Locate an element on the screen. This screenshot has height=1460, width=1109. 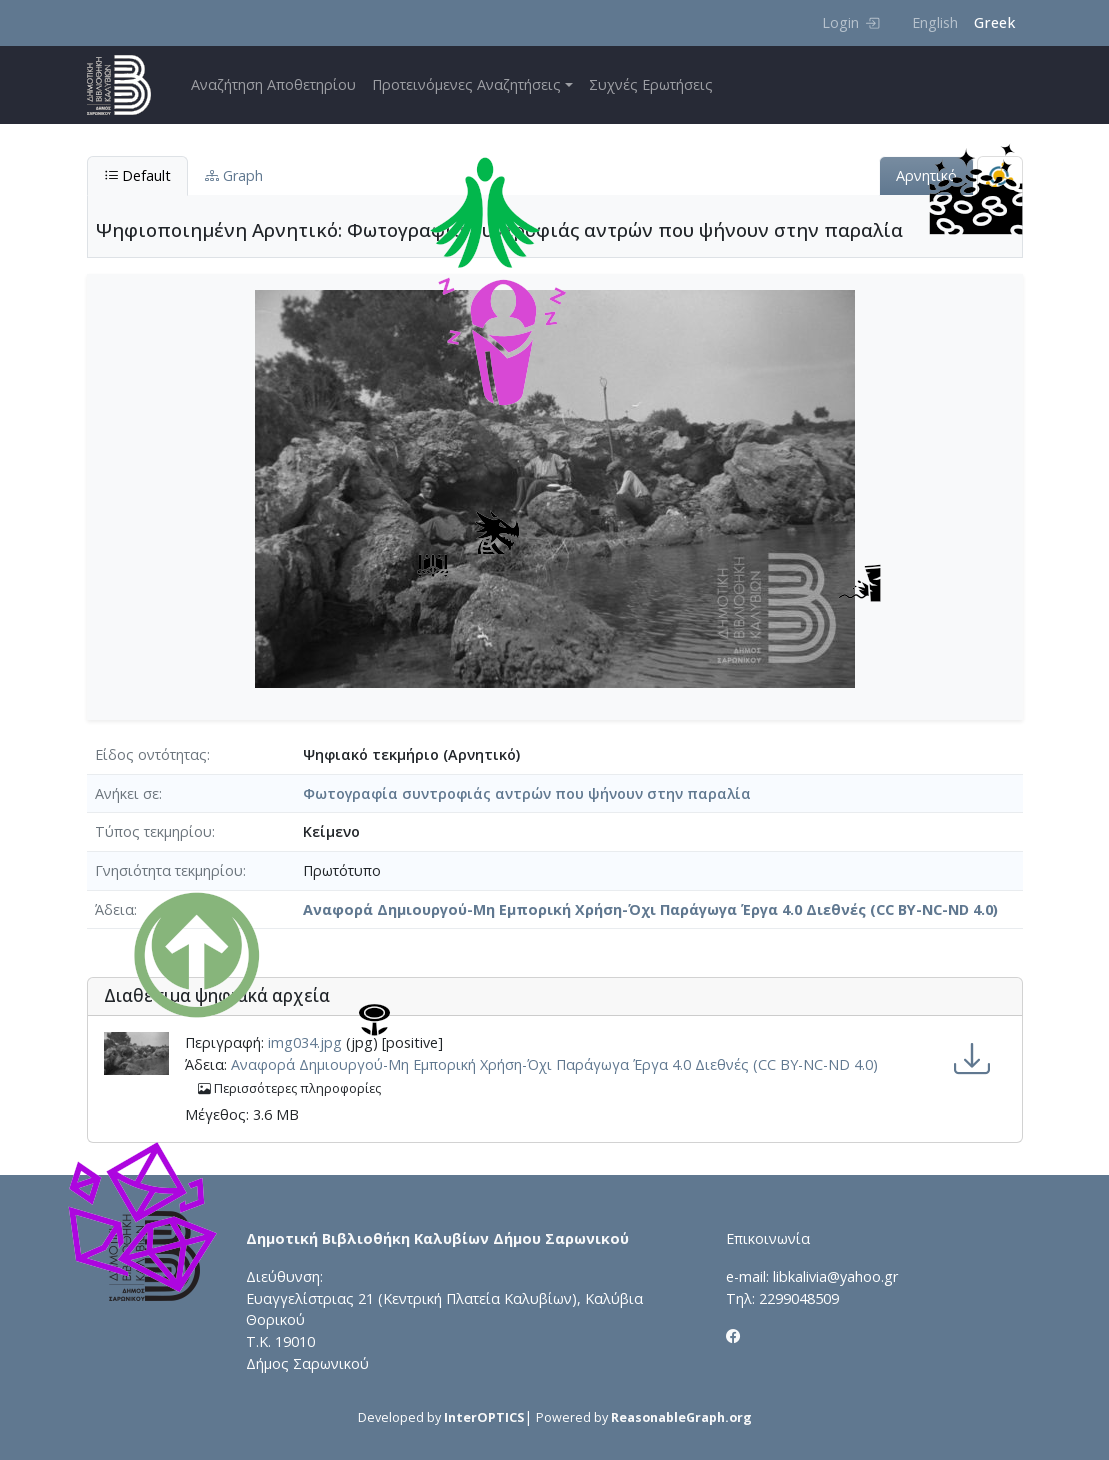
view your in-game currency or coins is located at coordinates (976, 189).